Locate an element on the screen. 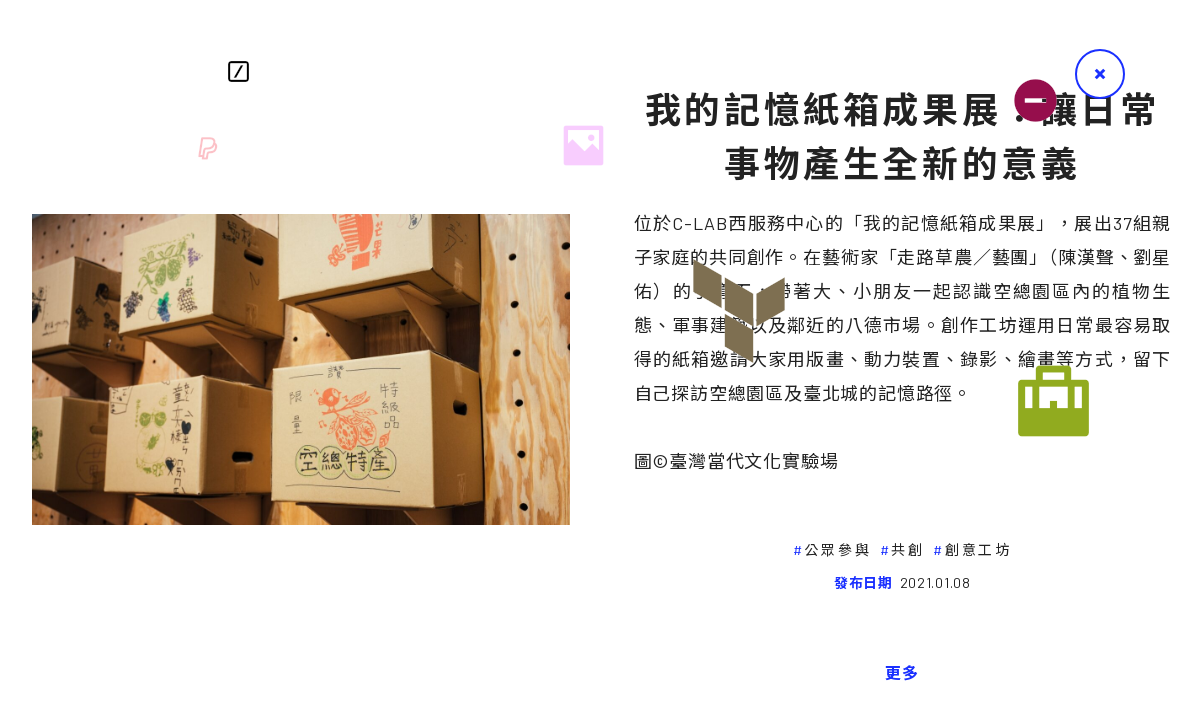  indicates a blocked or restricted action is located at coordinates (1035, 100).